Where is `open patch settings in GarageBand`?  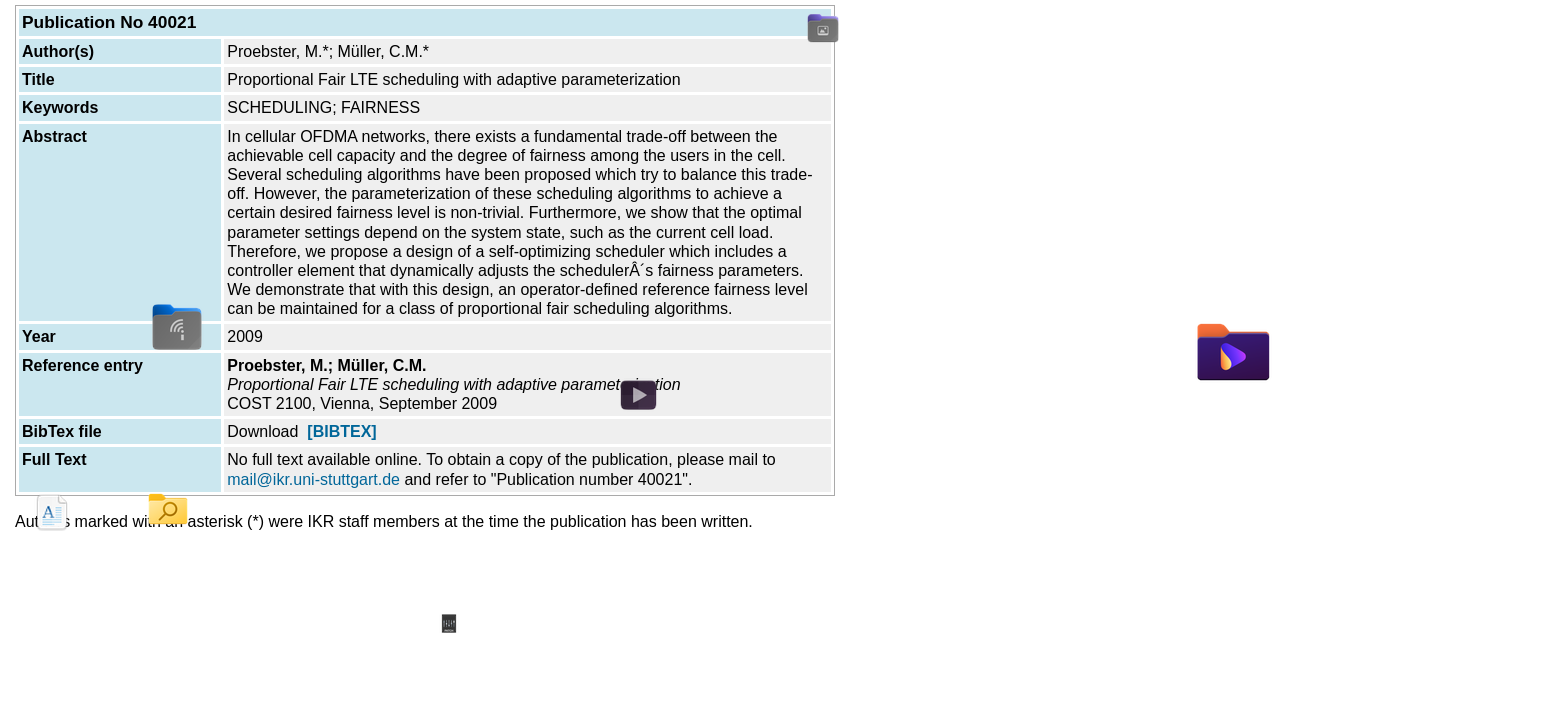
open patch settings in GarageBand is located at coordinates (449, 624).